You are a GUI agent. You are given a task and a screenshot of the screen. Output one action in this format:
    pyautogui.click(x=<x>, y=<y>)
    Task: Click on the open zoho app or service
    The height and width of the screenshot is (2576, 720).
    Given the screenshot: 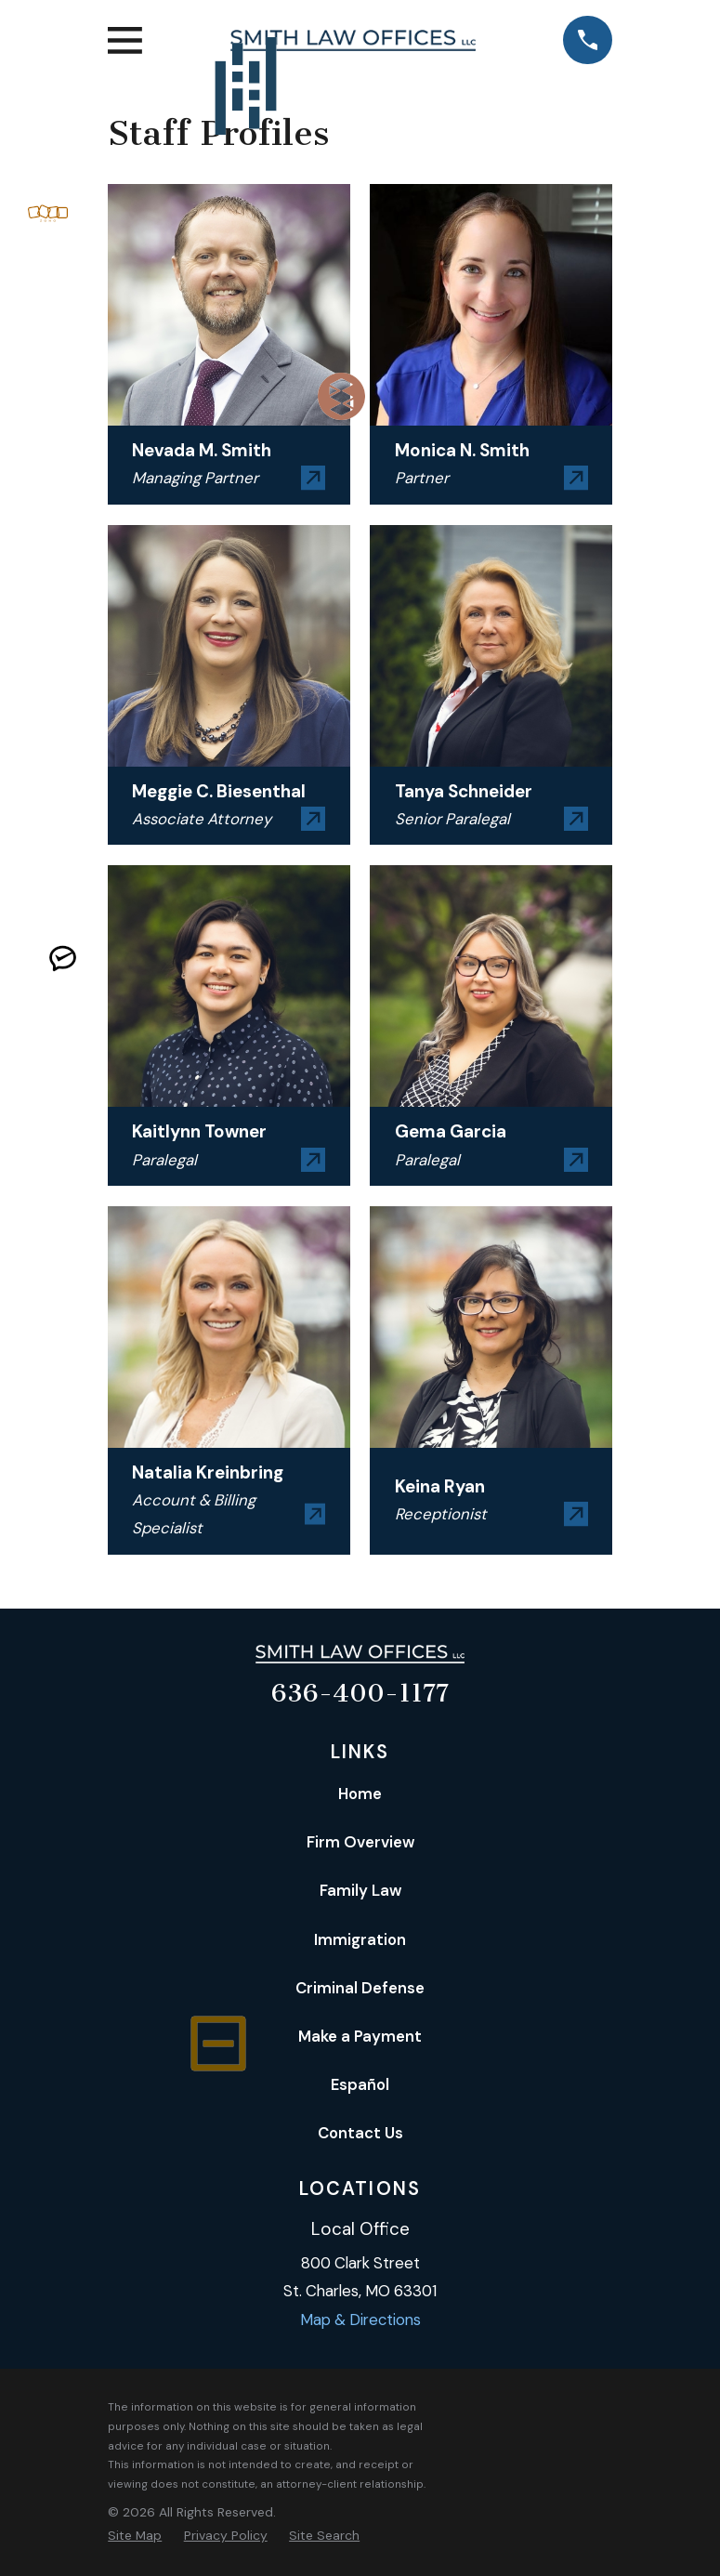 What is the action you would take?
    pyautogui.click(x=47, y=213)
    